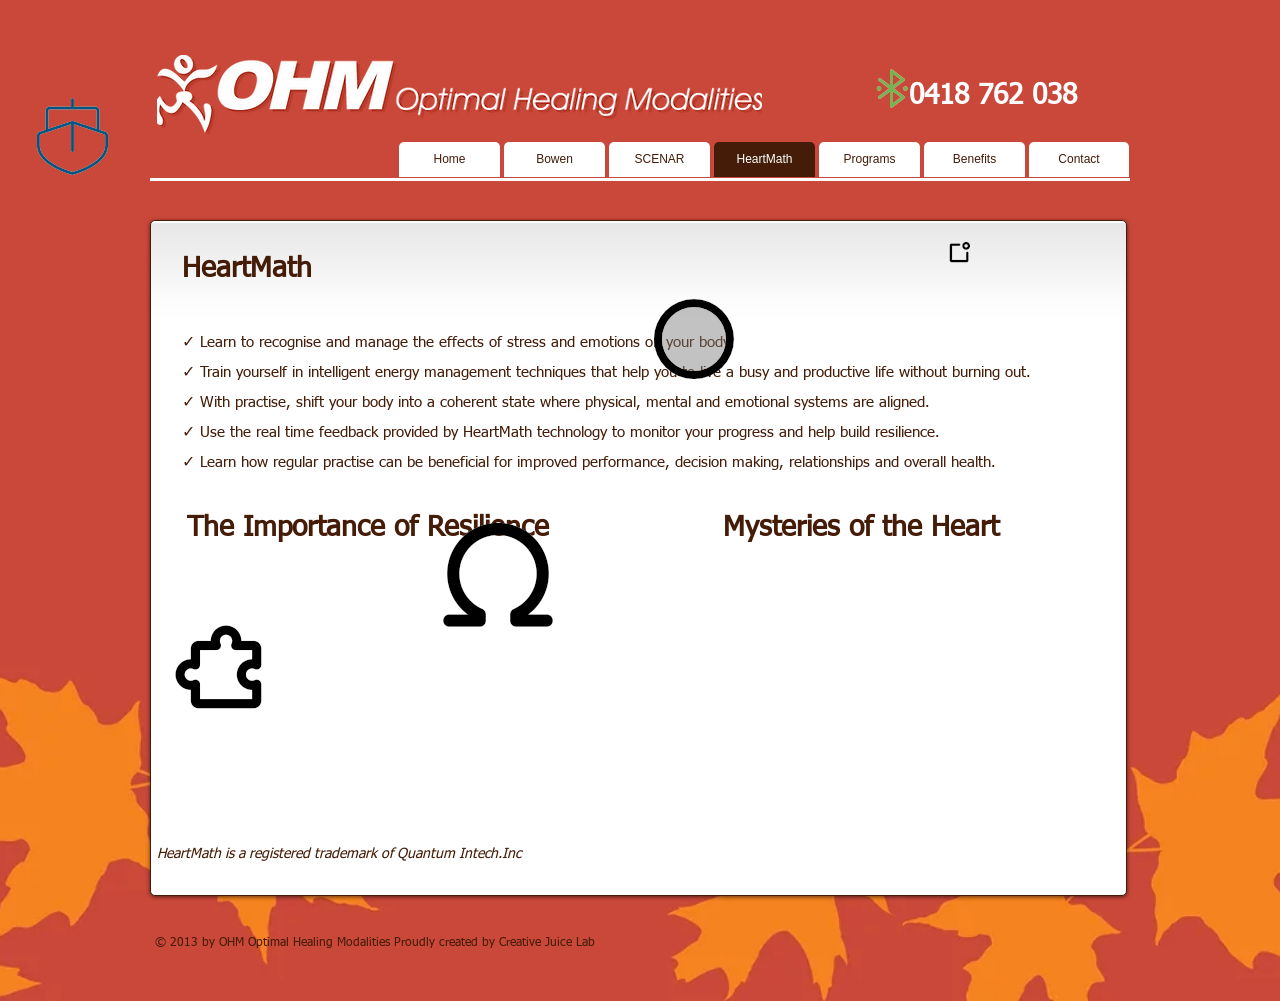  What do you see at coordinates (72, 136) in the screenshot?
I see `access boat or ferry services` at bounding box center [72, 136].